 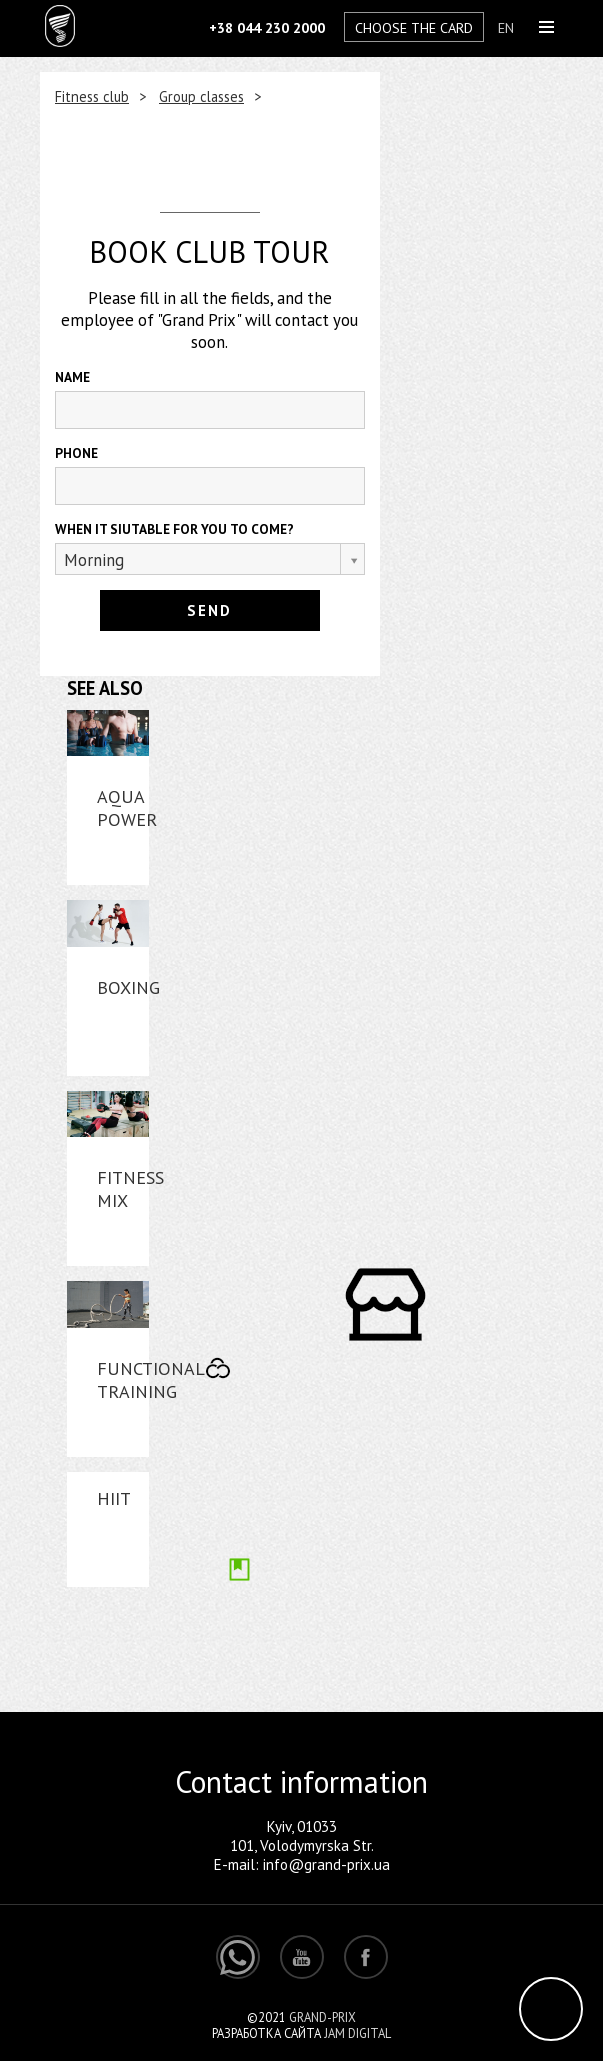 I want to click on visit the online store, so click(x=385, y=1304).